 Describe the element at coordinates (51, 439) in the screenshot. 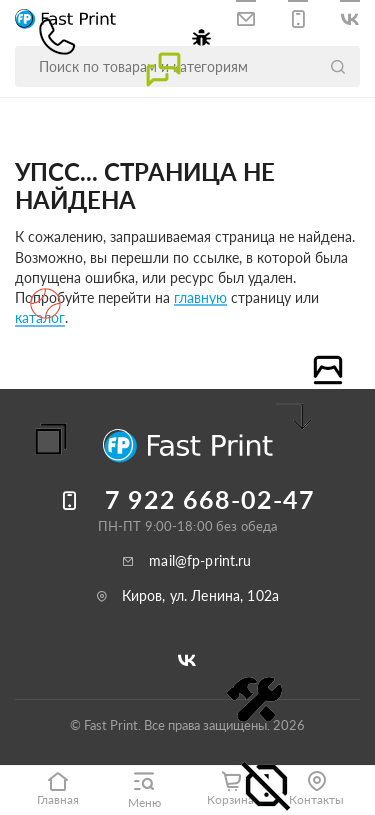

I see `copy content to clipboard` at that location.